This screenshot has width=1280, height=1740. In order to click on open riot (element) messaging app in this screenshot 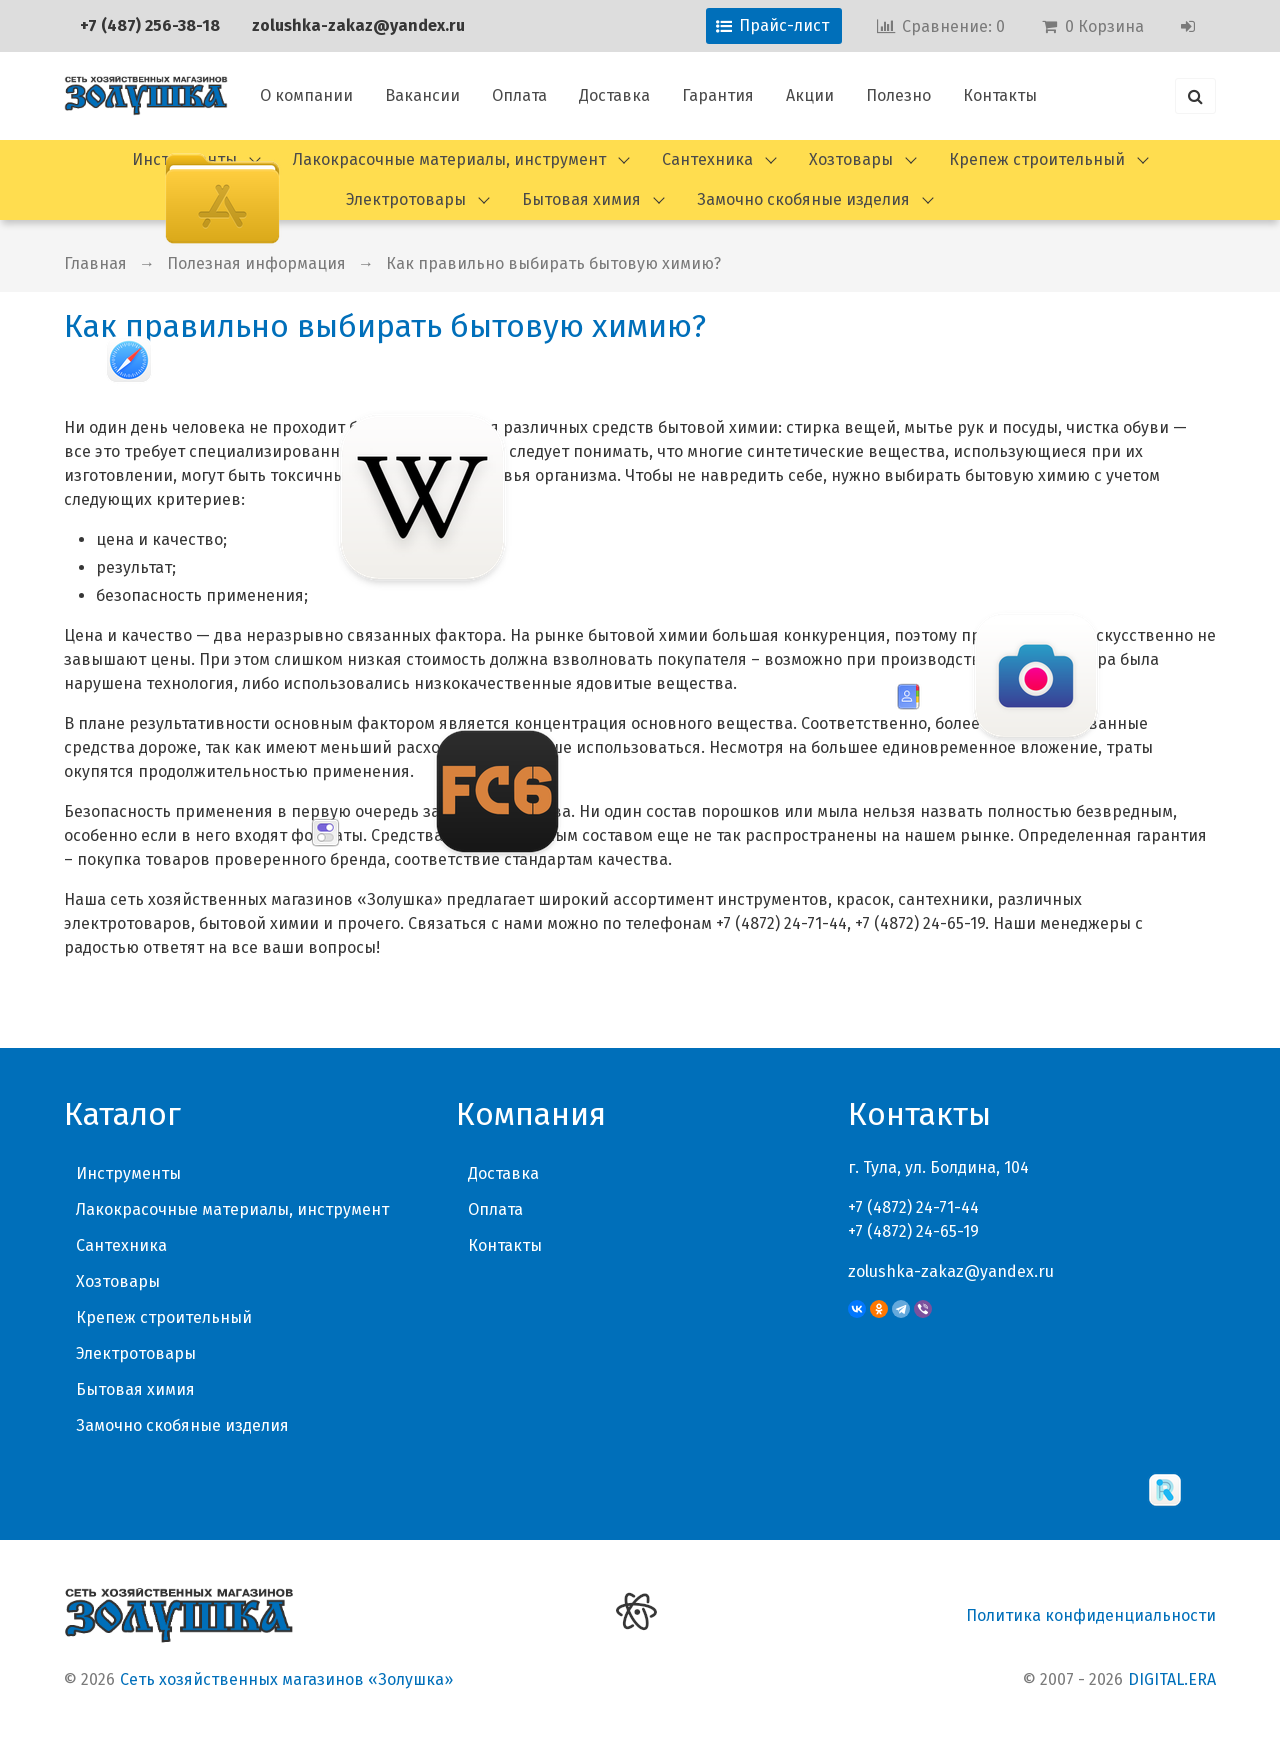, I will do `click(1165, 1490)`.